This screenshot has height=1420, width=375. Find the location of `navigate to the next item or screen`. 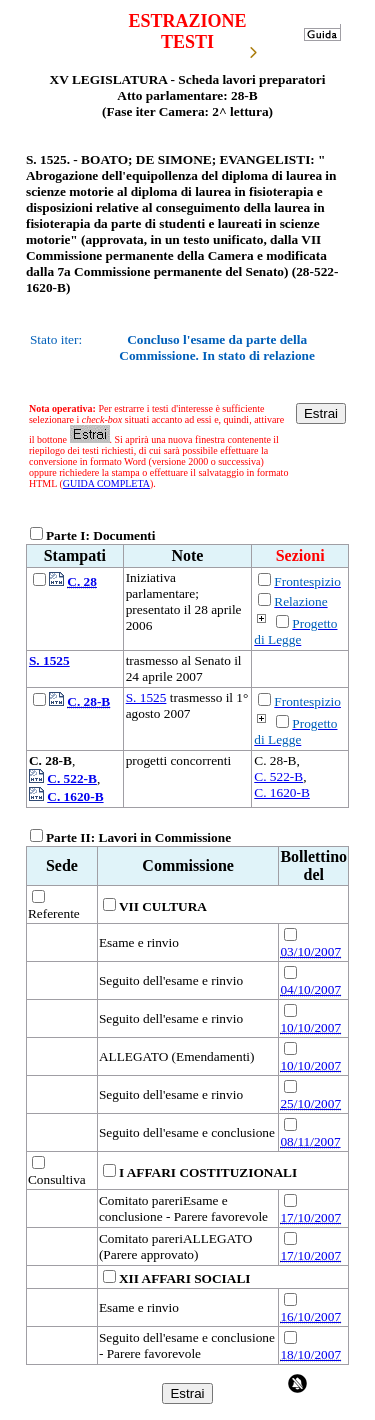

navigate to the next item or screen is located at coordinates (253, 52).